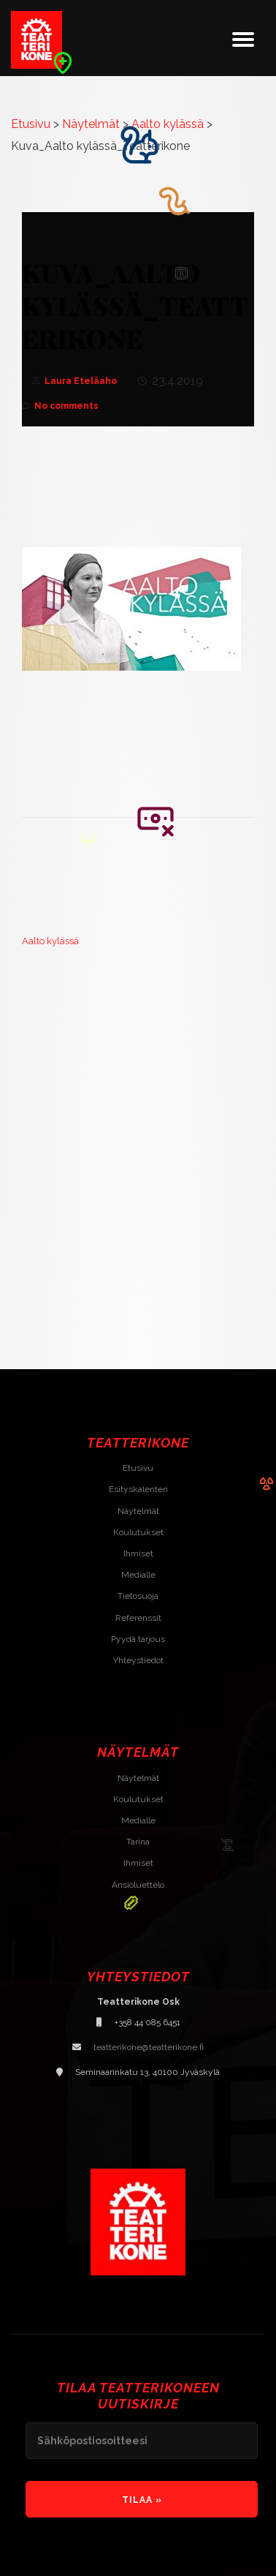  I want to click on payment declined or failed, so click(156, 818).